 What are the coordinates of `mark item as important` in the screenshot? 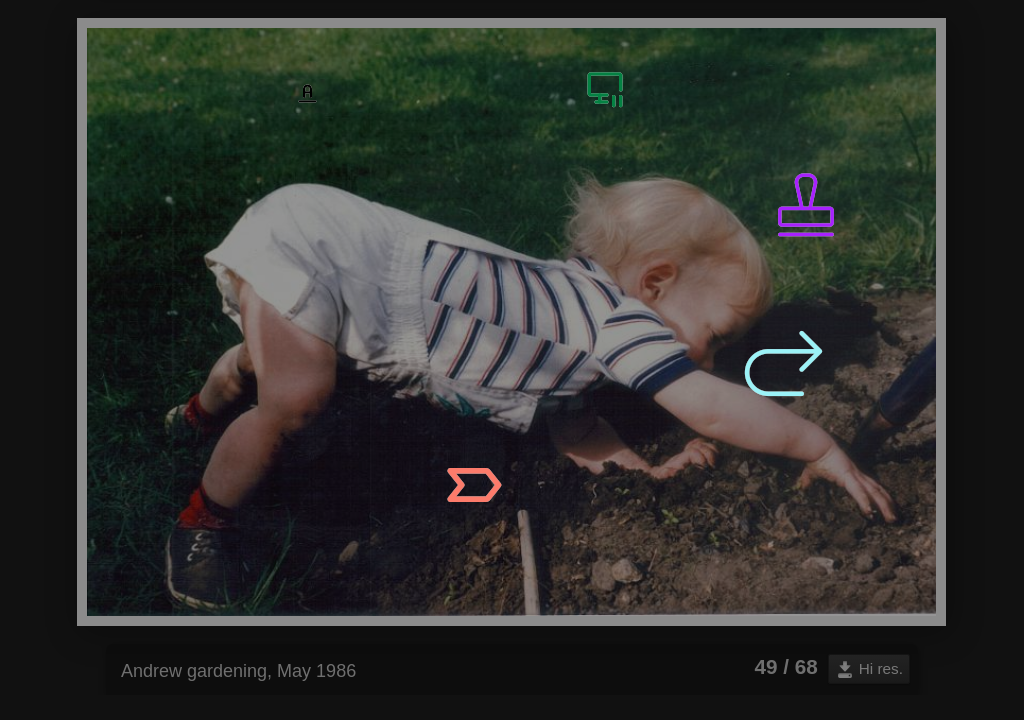 It's located at (473, 485).